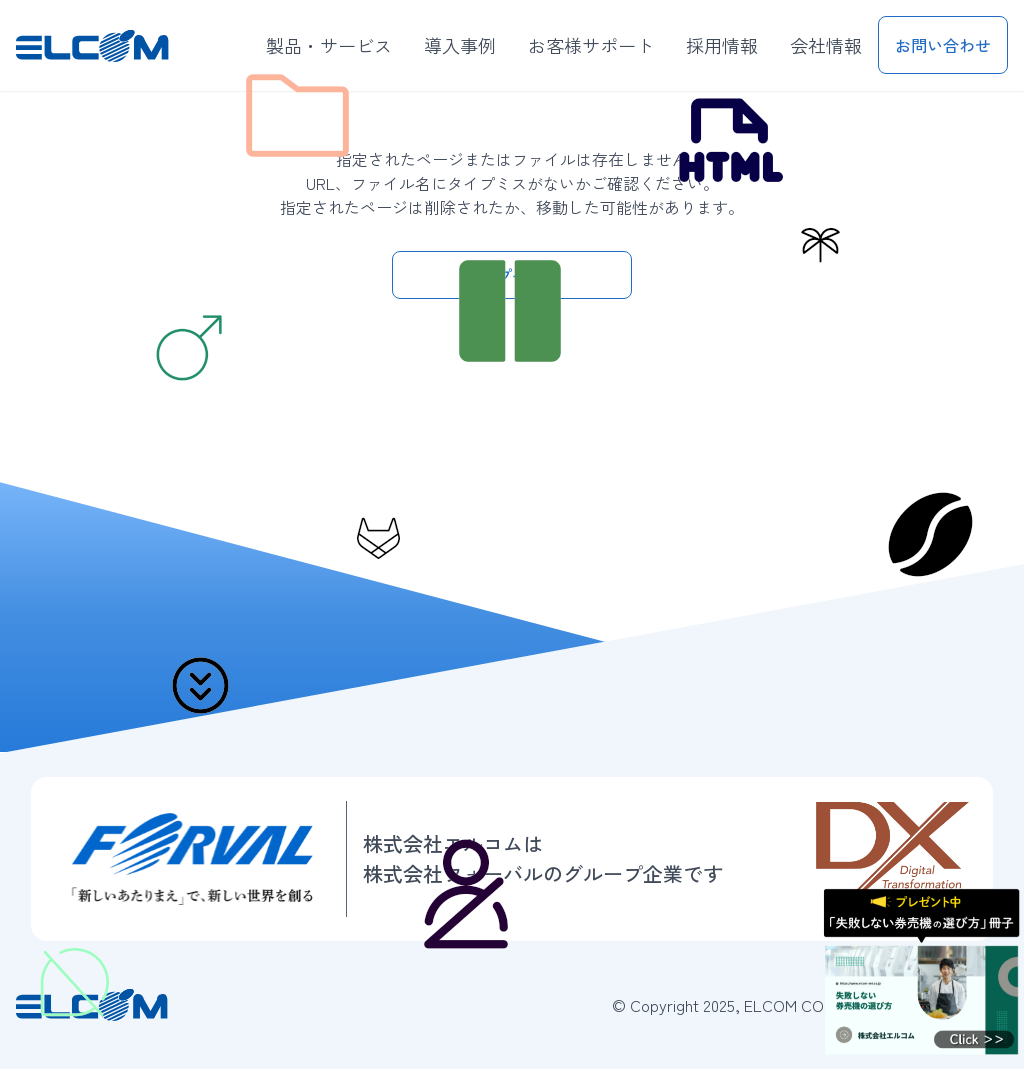 Image resolution: width=1024 pixels, height=1069 pixels. Describe the element at coordinates (297, 113) in the screenshot. I see `access folder contents` at that location.